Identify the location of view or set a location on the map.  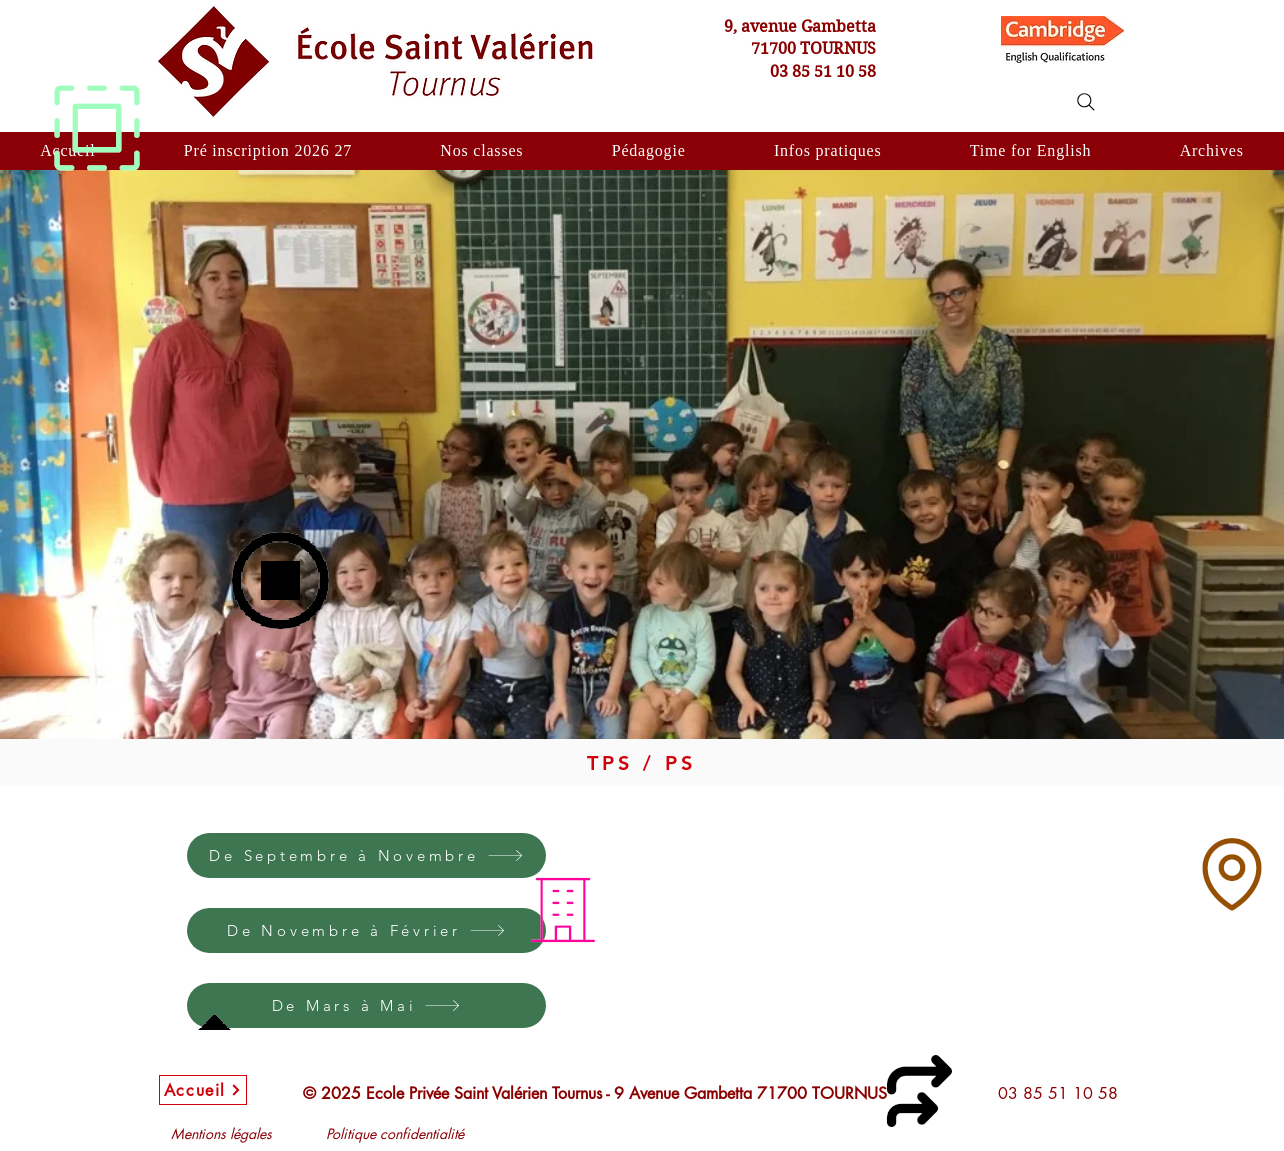
(1232, 873).